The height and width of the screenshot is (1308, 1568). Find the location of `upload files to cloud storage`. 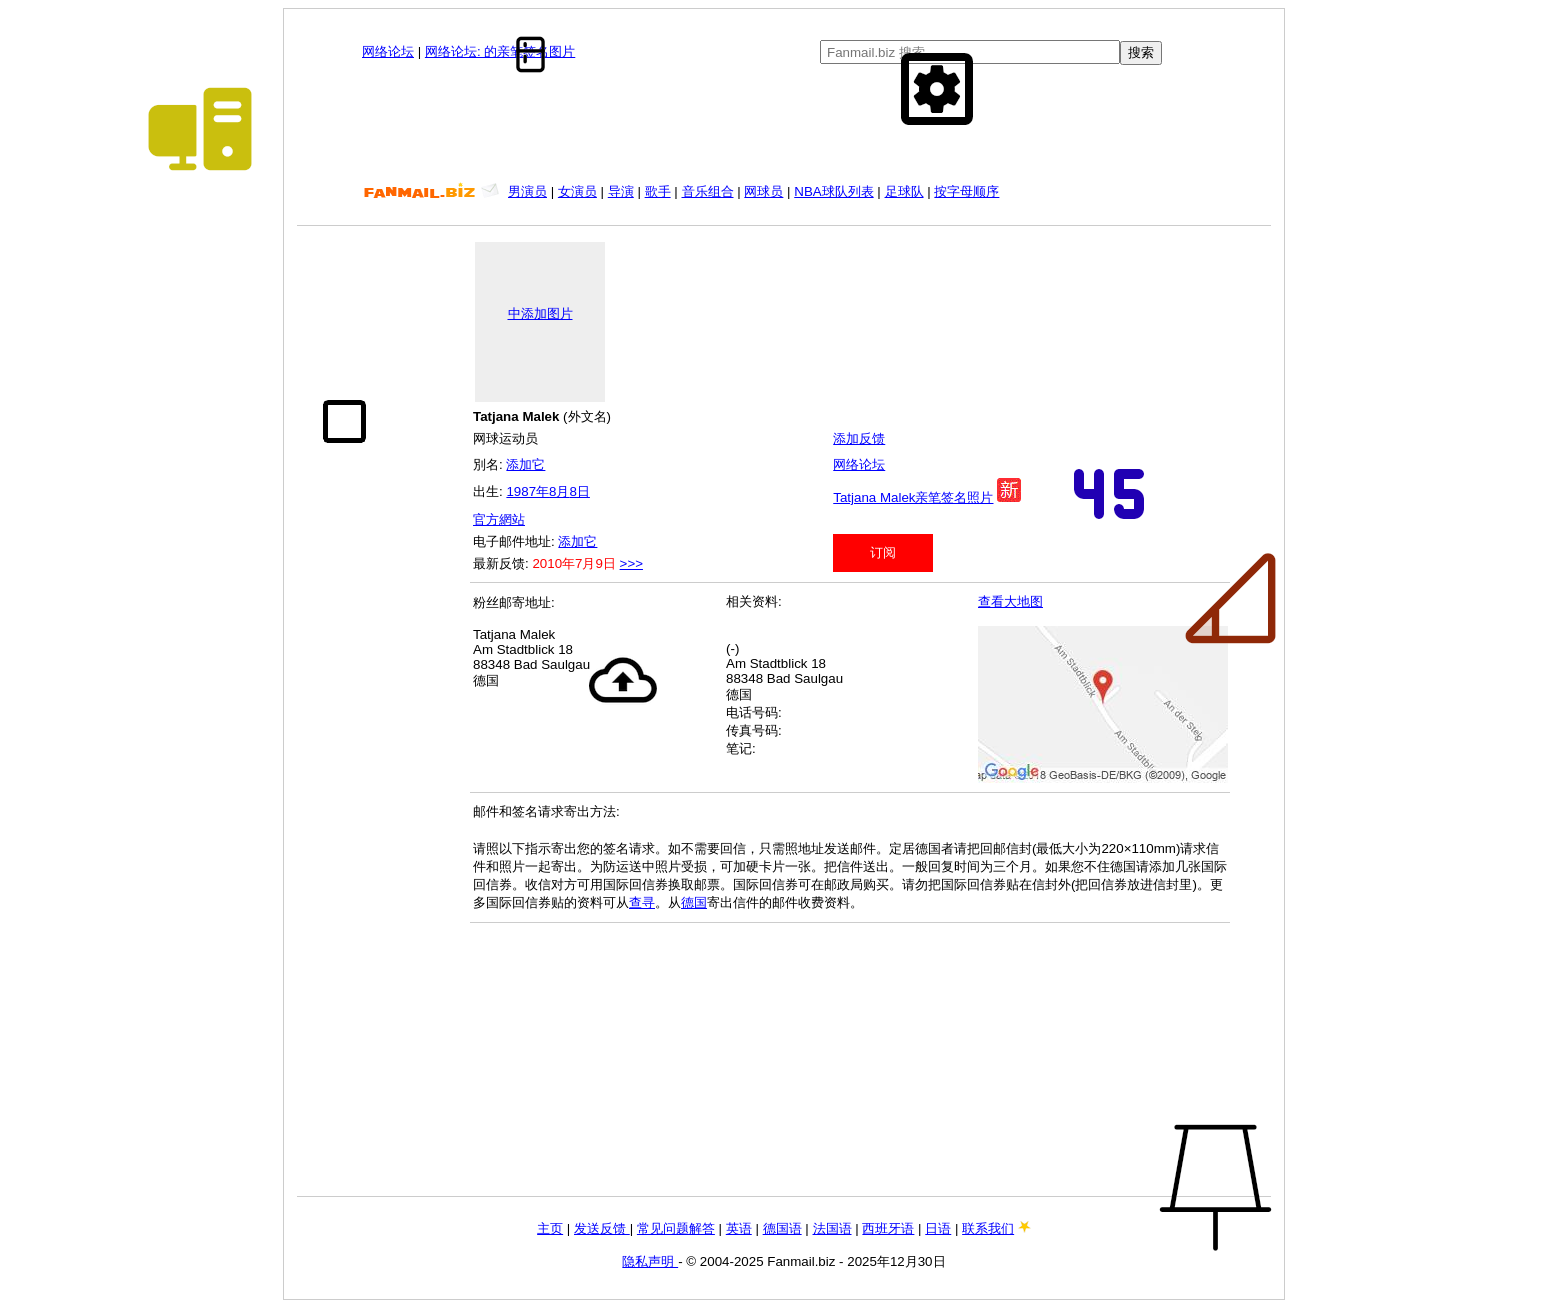

upload files to cloud storage is located at coordinates (623, 680).